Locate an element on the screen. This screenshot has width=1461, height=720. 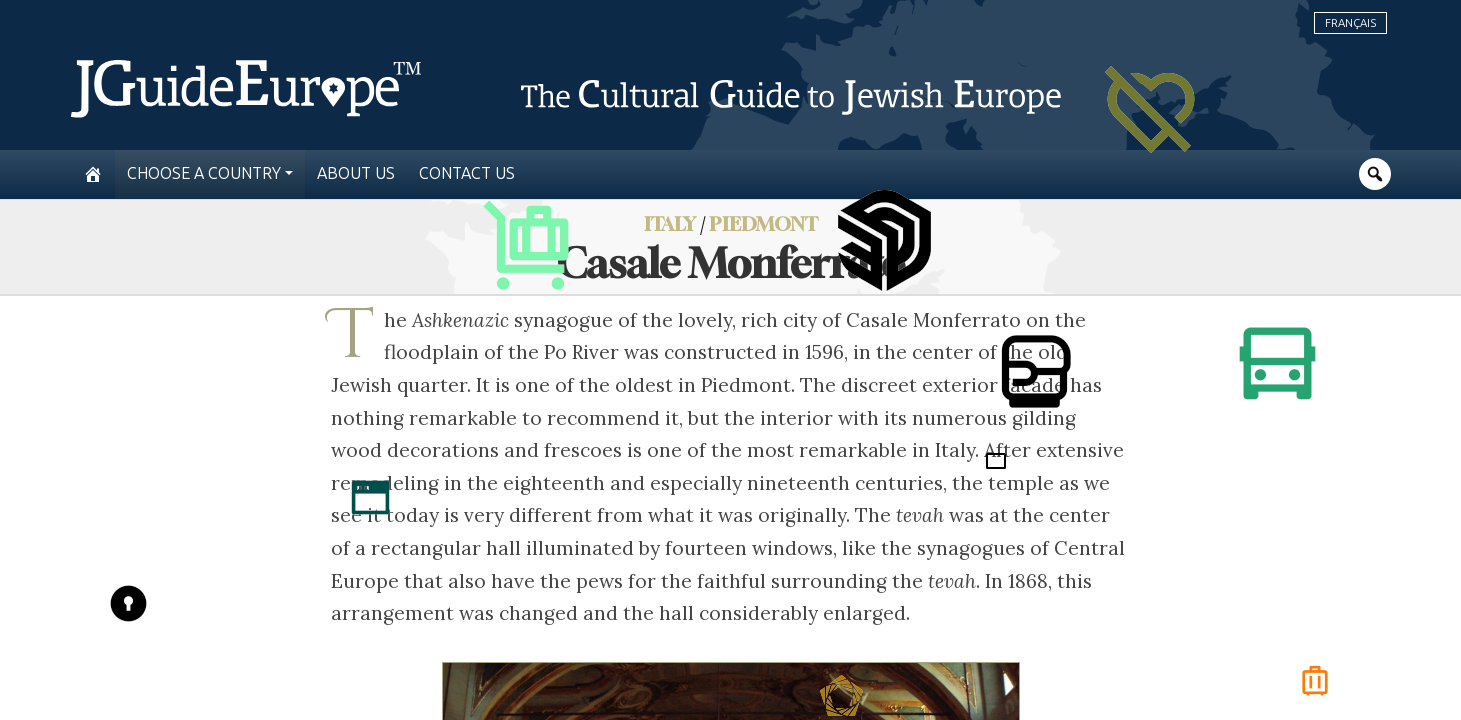
draw a rectangle shape is located at coordinates (996, 461).